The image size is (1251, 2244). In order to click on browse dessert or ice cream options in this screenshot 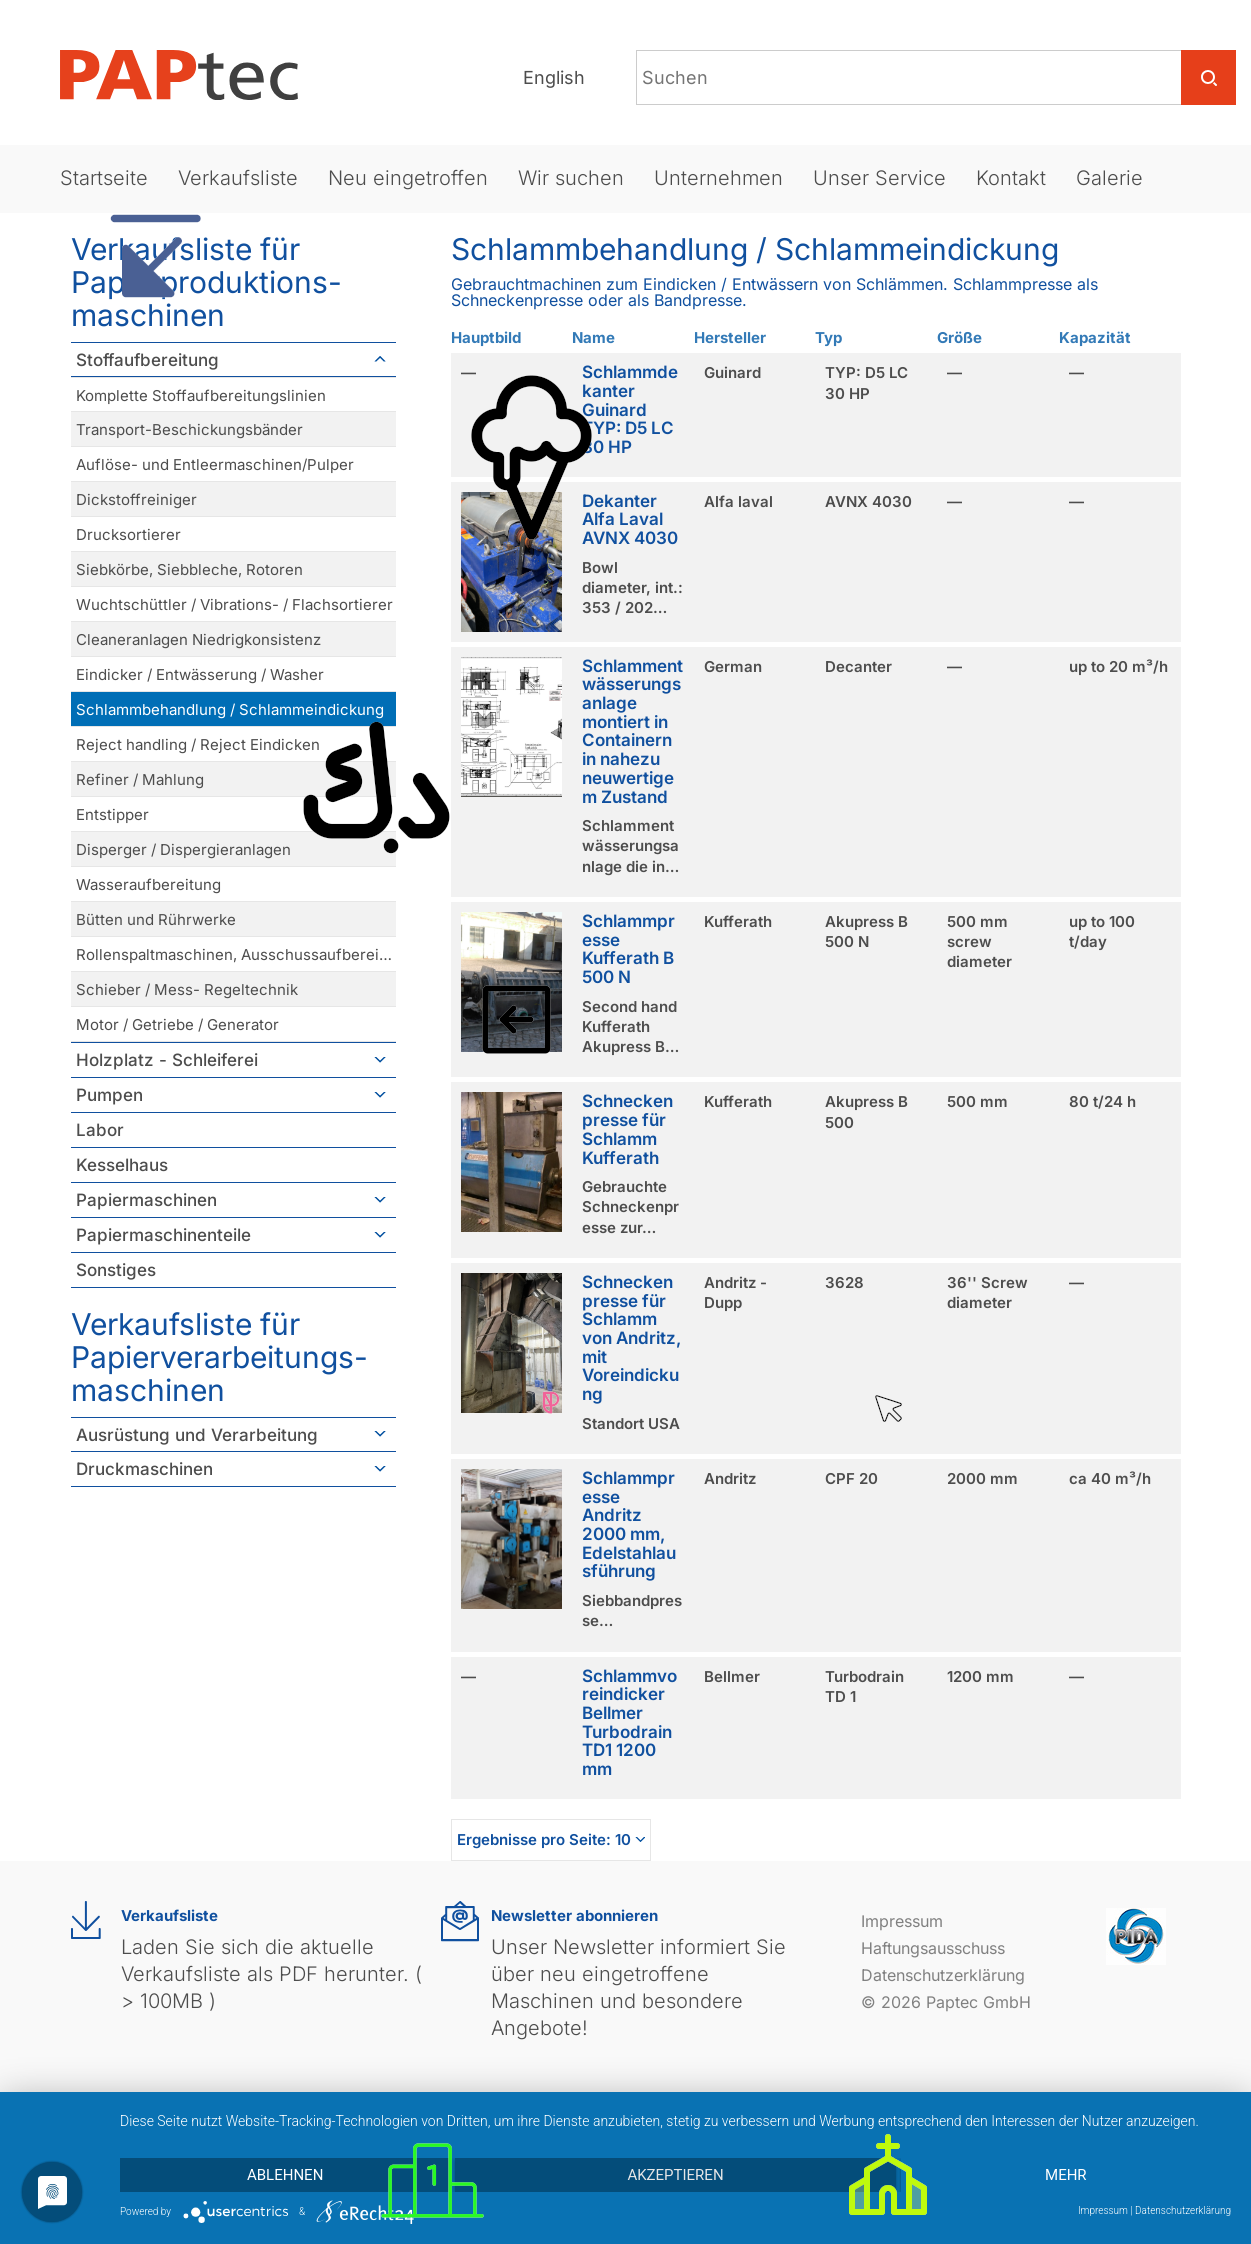, I will do `click(531, 457)`.